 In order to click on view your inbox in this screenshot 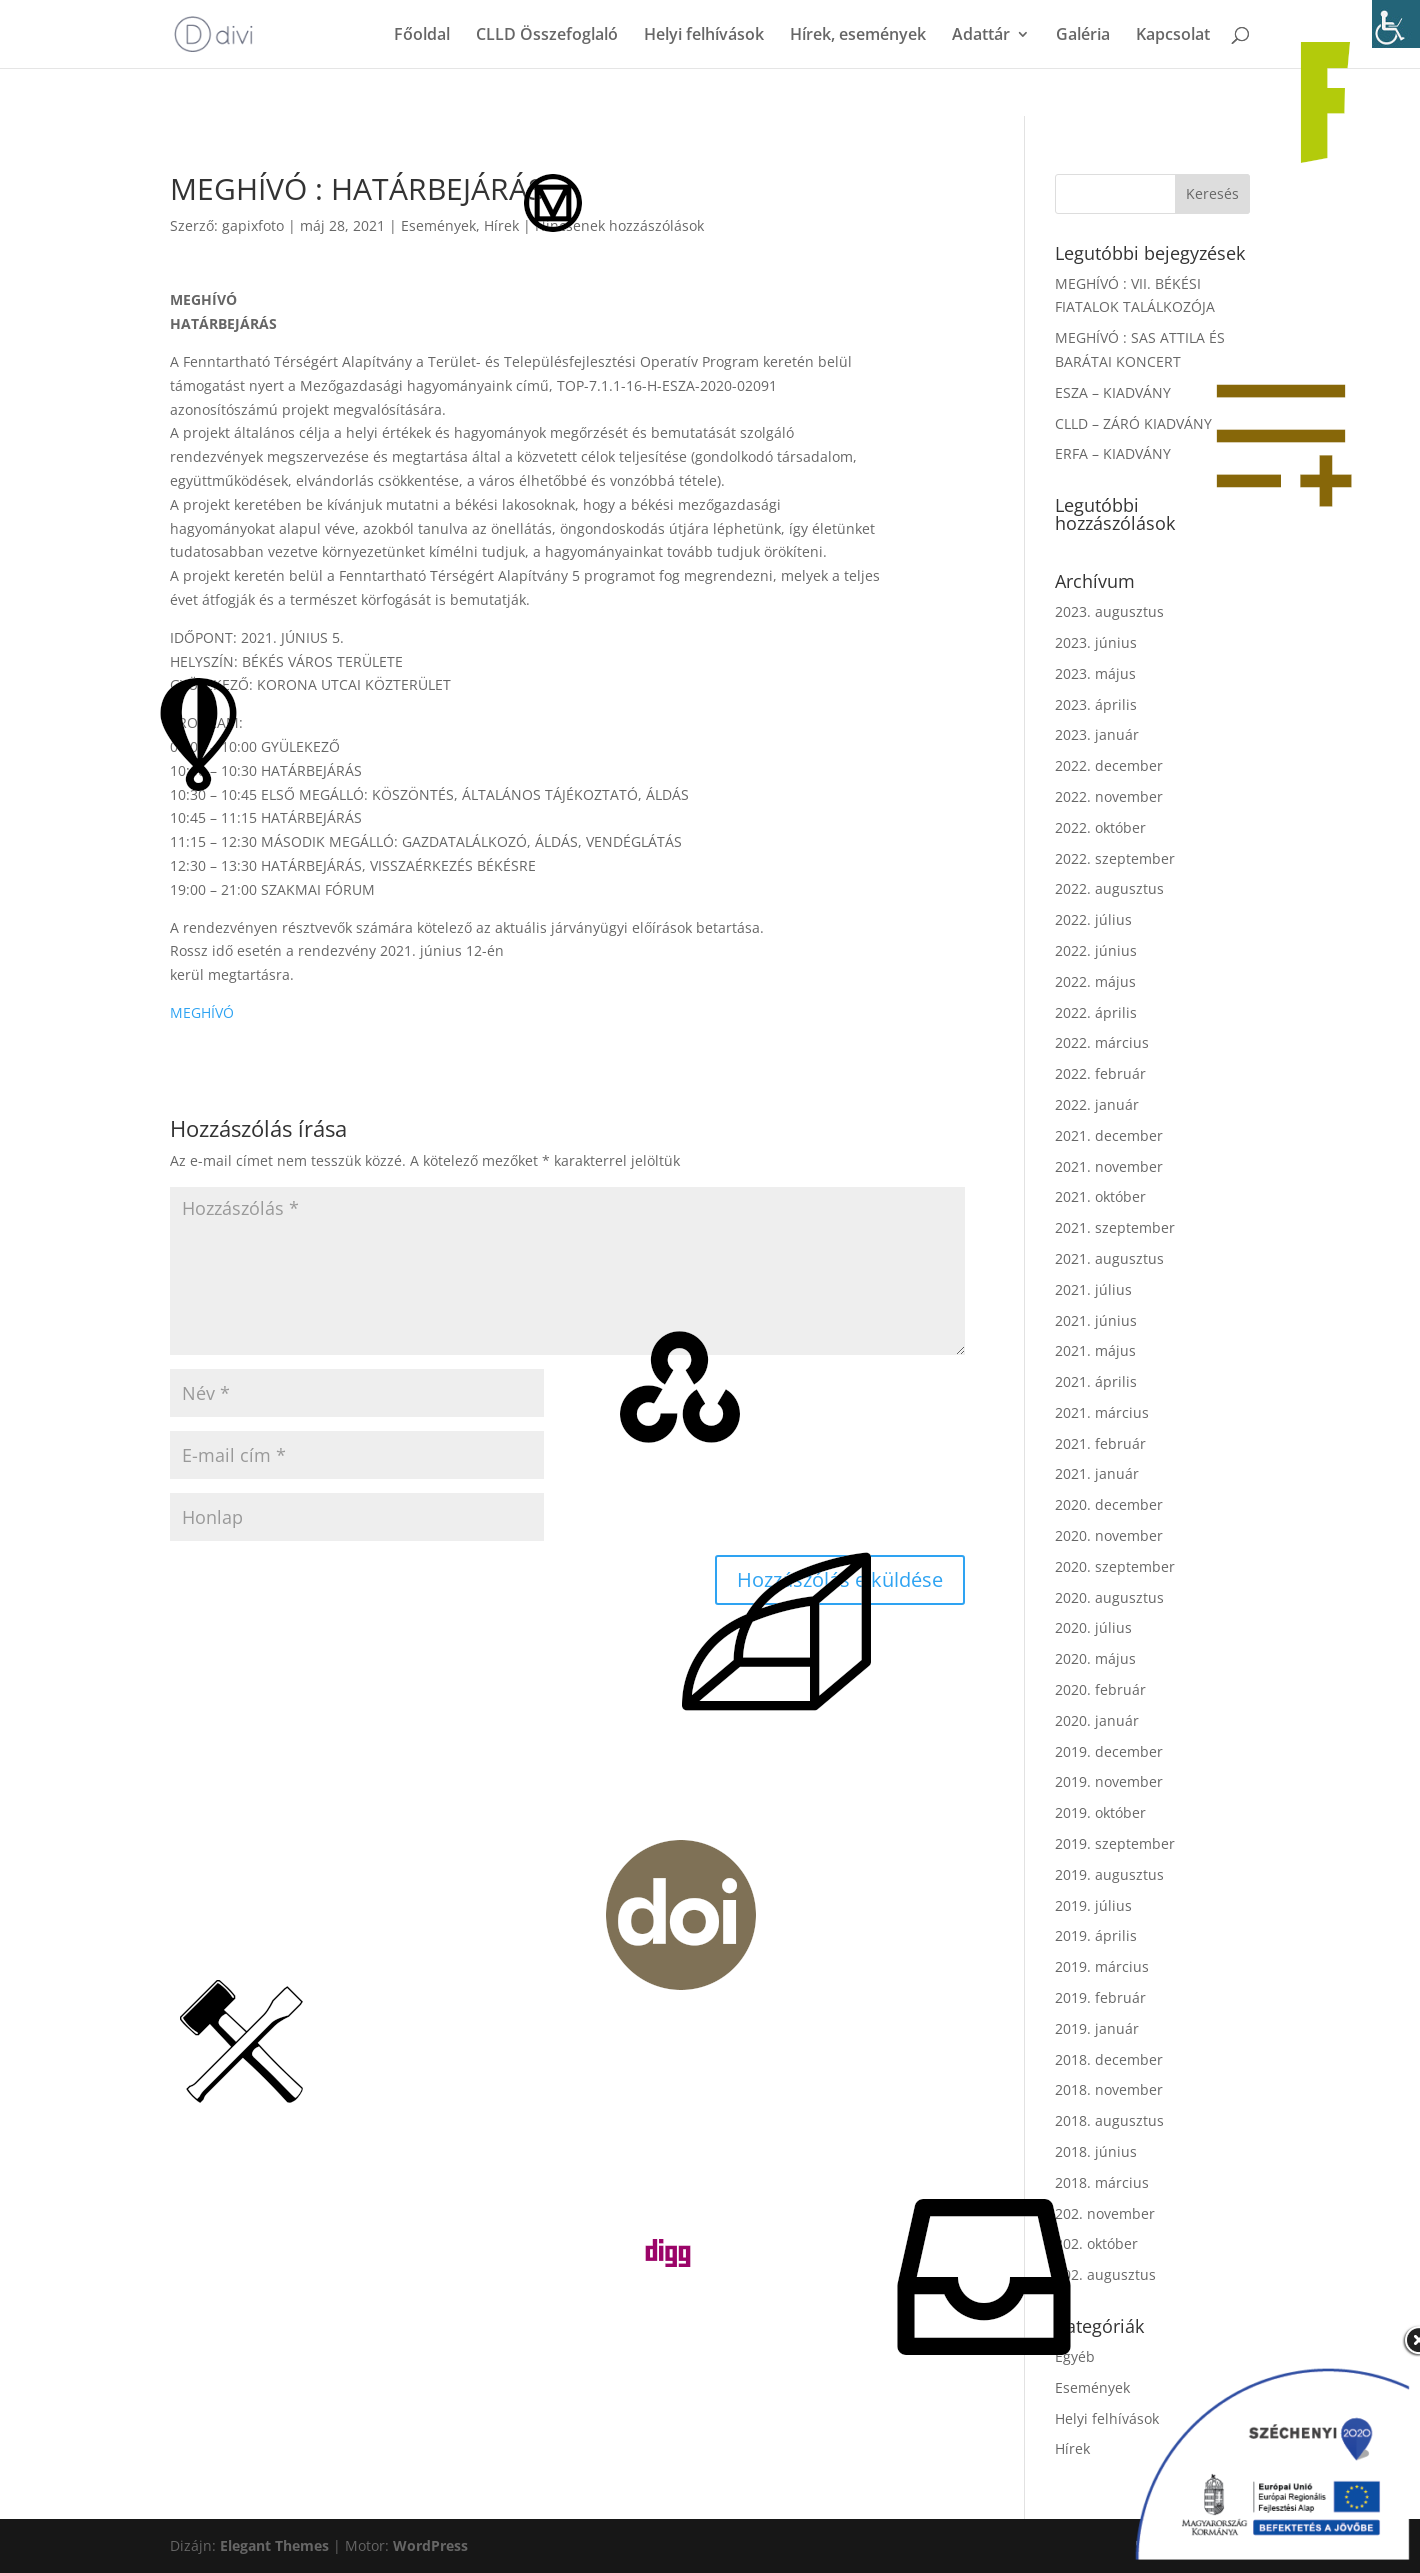, I will do `click(984, 2277)`.